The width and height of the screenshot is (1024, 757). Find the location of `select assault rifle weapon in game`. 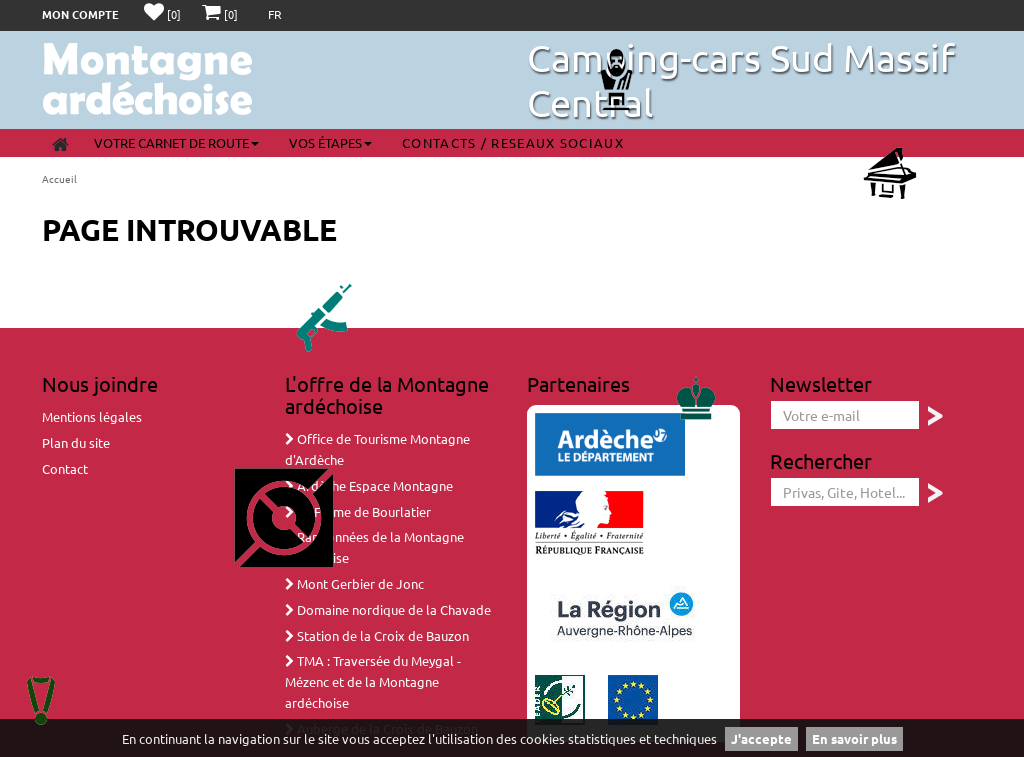

select assault rifle weapon in game is located at coordinates (324, 317).